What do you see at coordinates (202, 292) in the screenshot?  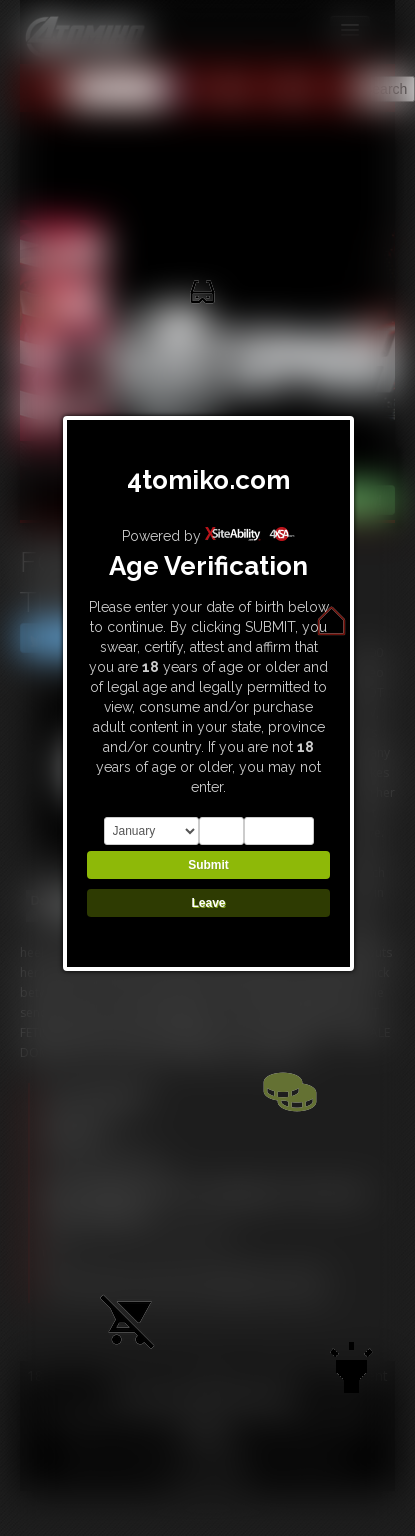 I see `enable 3D viewing mode` at bounding box center [202, 292].